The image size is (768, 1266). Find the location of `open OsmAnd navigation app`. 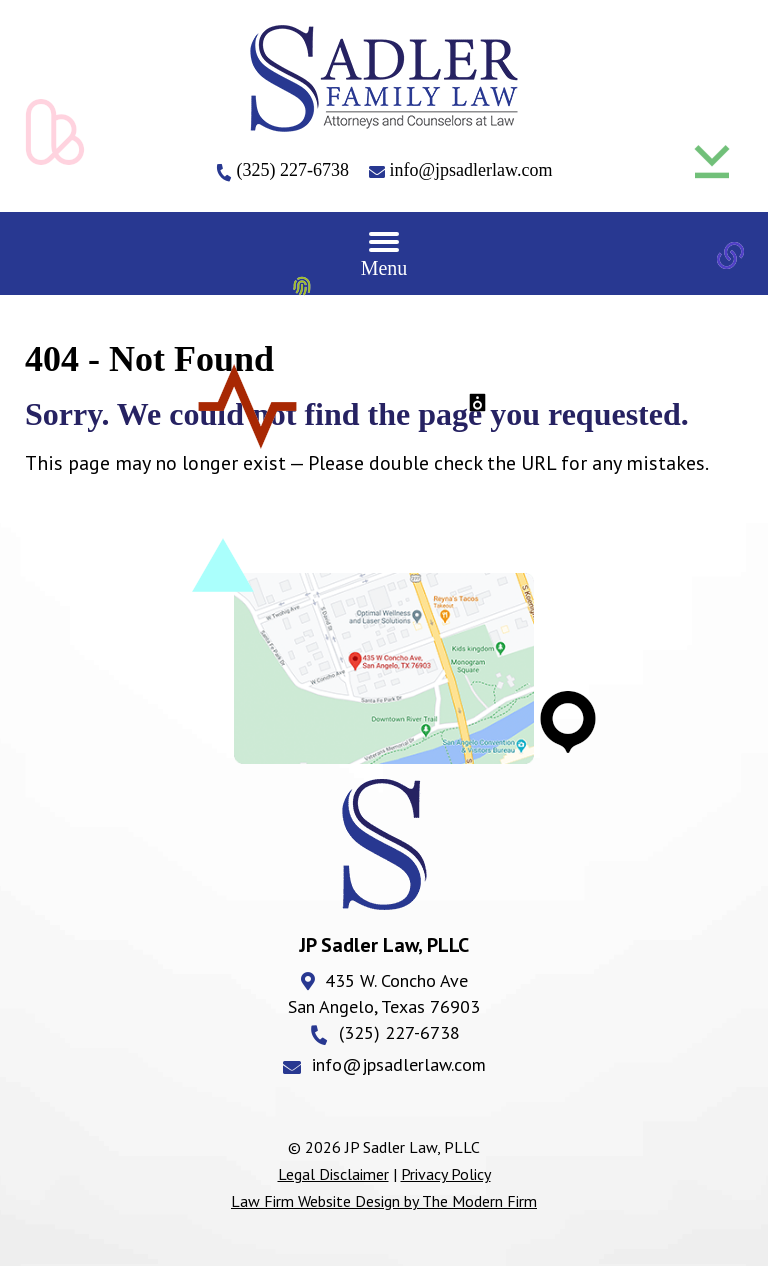

open OsmAnd navigation app is located at coordinates (568, 722).